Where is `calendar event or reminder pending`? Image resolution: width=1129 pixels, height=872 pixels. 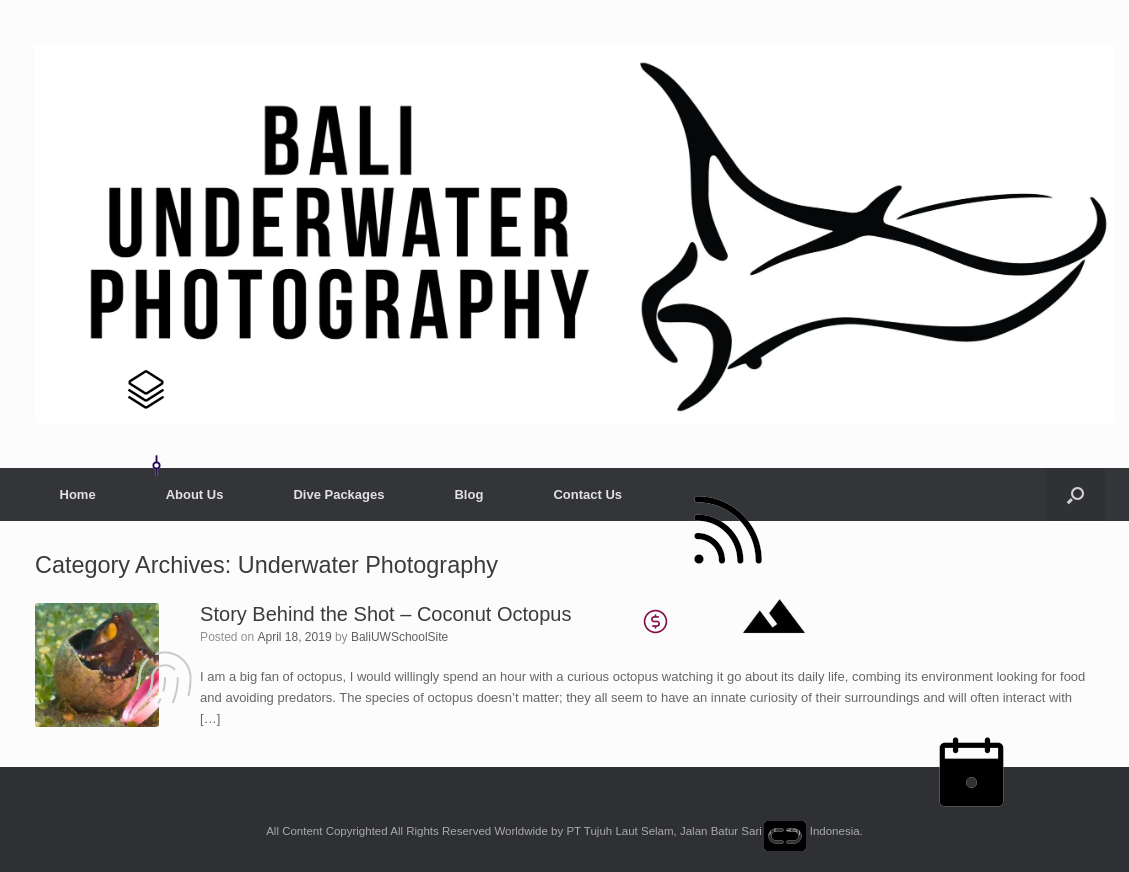 calendar event or reminder pending is located at coordinates (971, 774).